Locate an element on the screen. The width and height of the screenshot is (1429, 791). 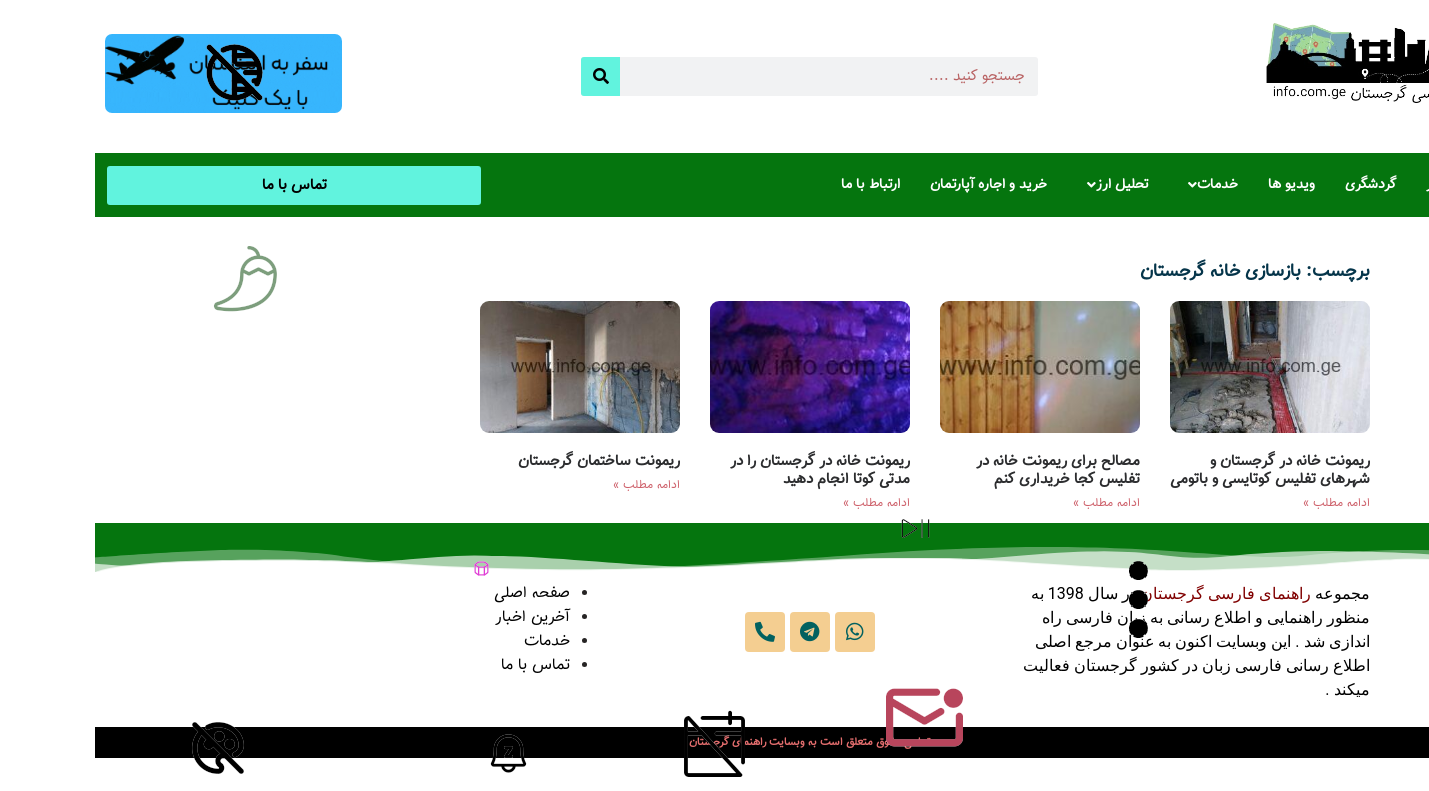
disable calendar or scheduling features is located at coordinates (714, 746).